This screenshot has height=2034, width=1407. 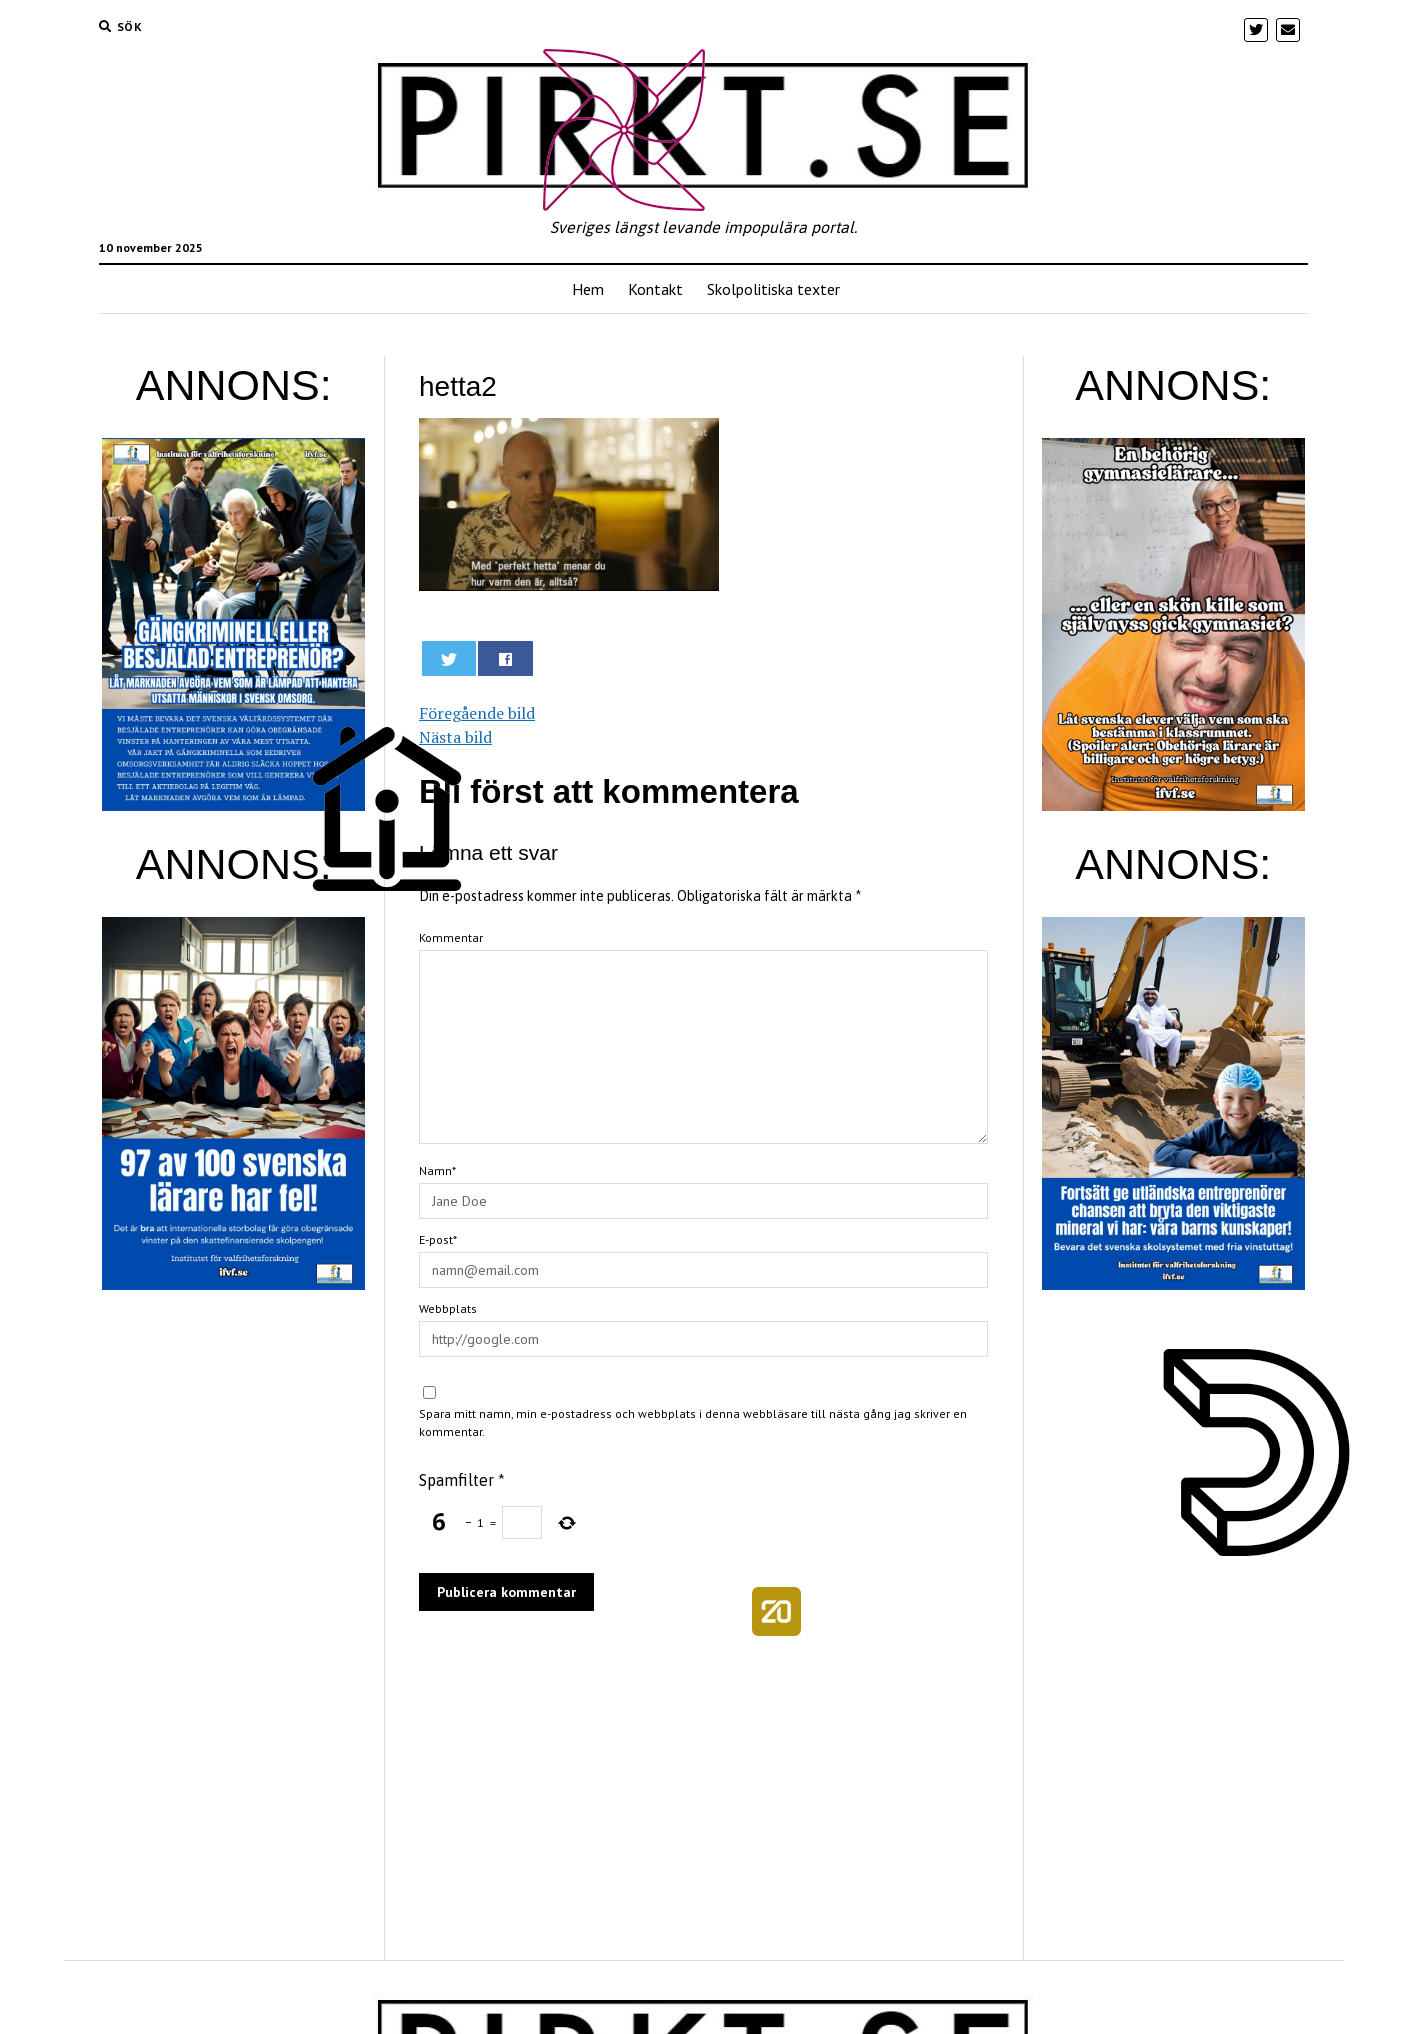 What do you see at coordinates (776, 1611) in the screenshot?
I see `open the Twenty CRM app` at bounding box center [776, 1611].